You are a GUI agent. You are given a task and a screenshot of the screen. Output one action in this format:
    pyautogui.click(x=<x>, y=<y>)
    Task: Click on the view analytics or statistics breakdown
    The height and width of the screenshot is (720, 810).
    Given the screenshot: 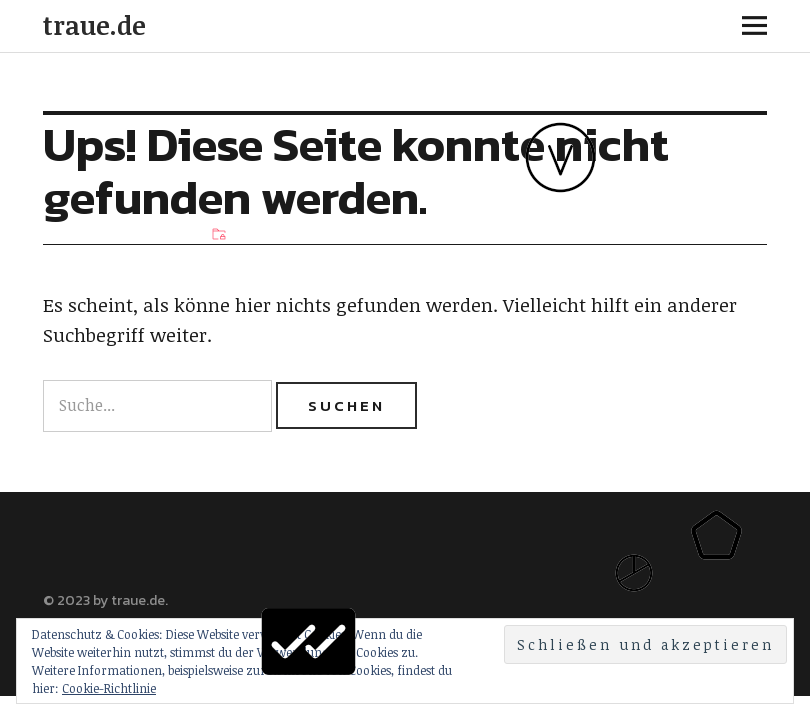 What is the action you would take?
    pyautogui.click(x=634, y=573)
    